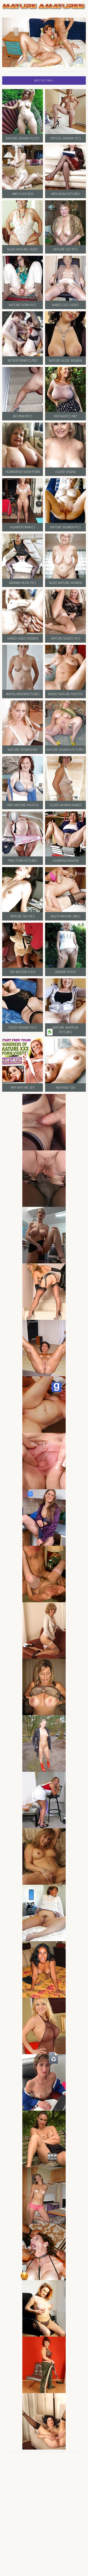 Image resolution: width=88 pixels, height=2576 pixels. What do you see at coordinates (50, 1032) in the screenshot?
I see `an add-on or plugin file type` at bounding box center [50, 1032].